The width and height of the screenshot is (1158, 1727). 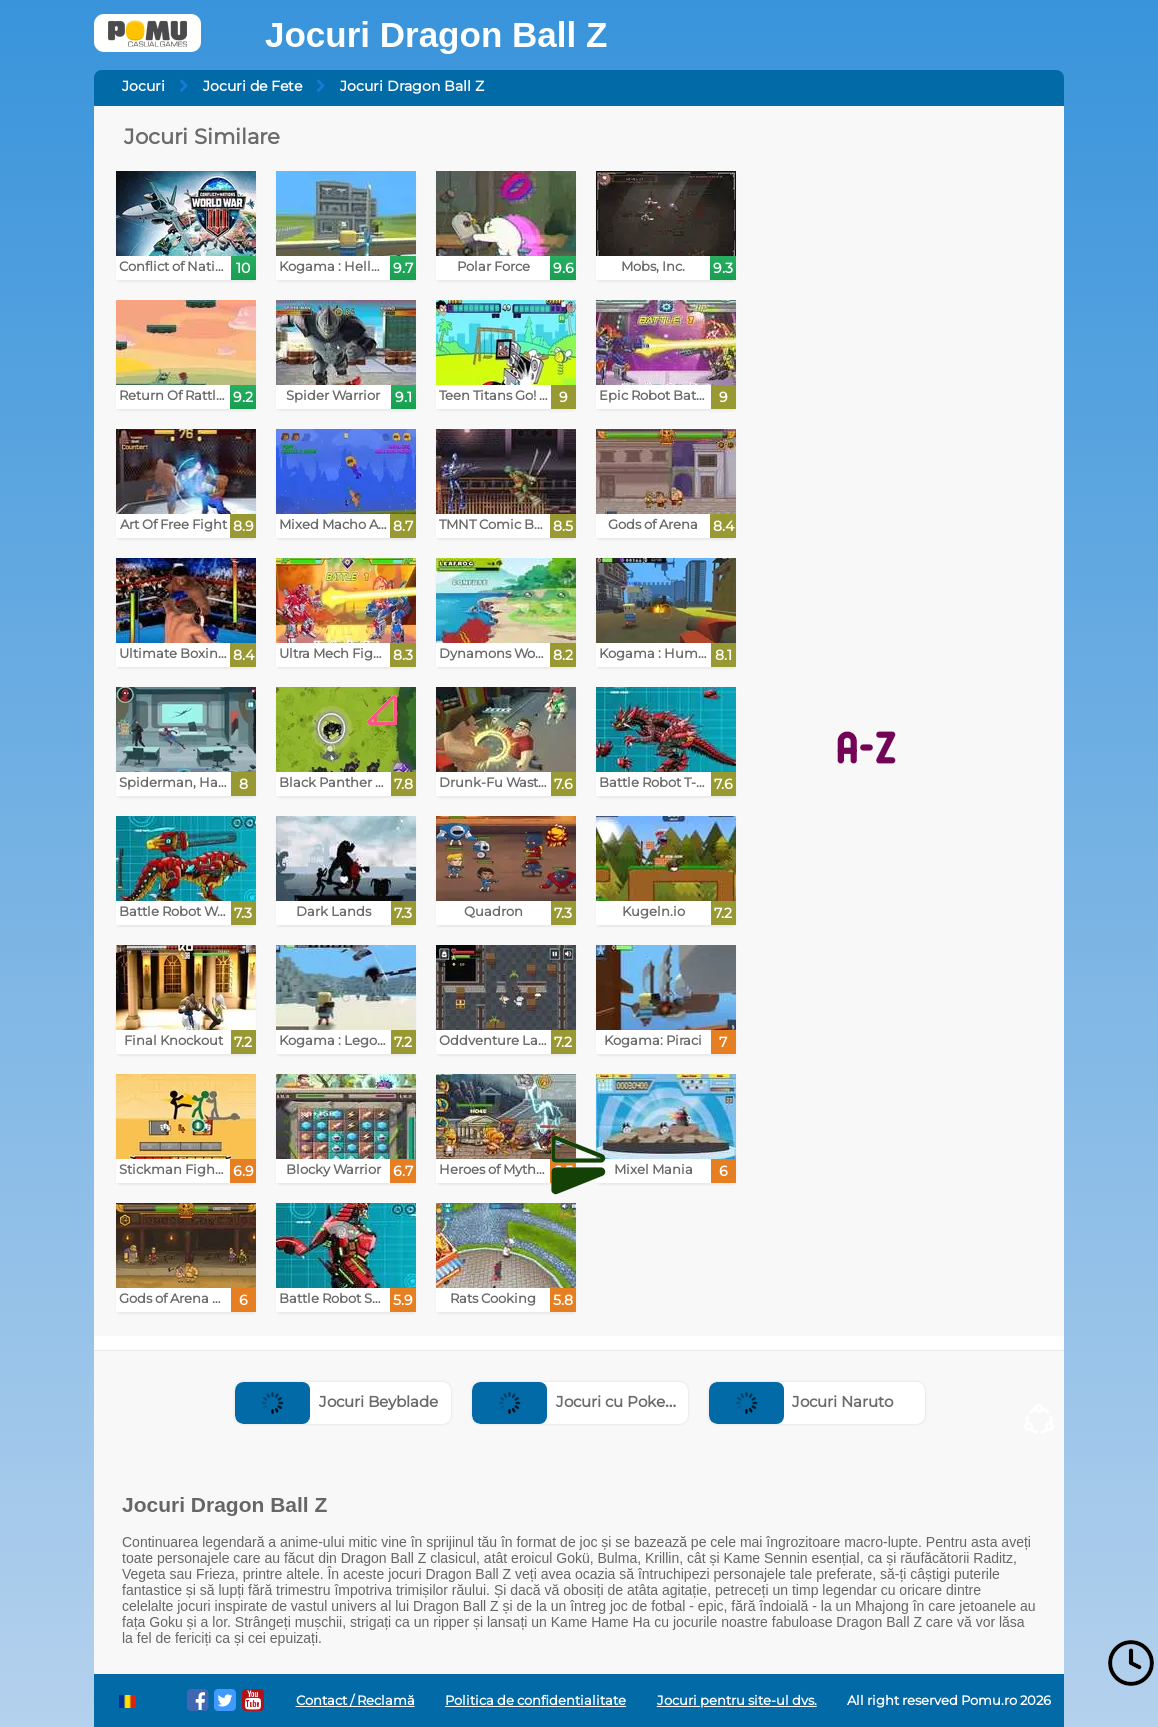 What do you see at coordinates (1039, 1419) in the screenshot?
I see `ubuntu operating system logo` at bounding box center [1039, 1419].